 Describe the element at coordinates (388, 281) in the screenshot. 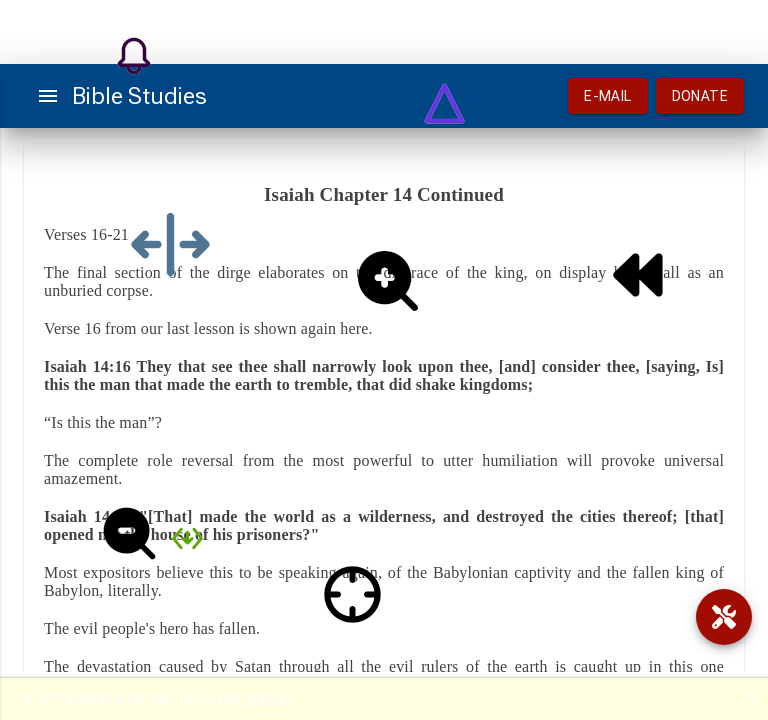

I see `zoom in on content` at that location.